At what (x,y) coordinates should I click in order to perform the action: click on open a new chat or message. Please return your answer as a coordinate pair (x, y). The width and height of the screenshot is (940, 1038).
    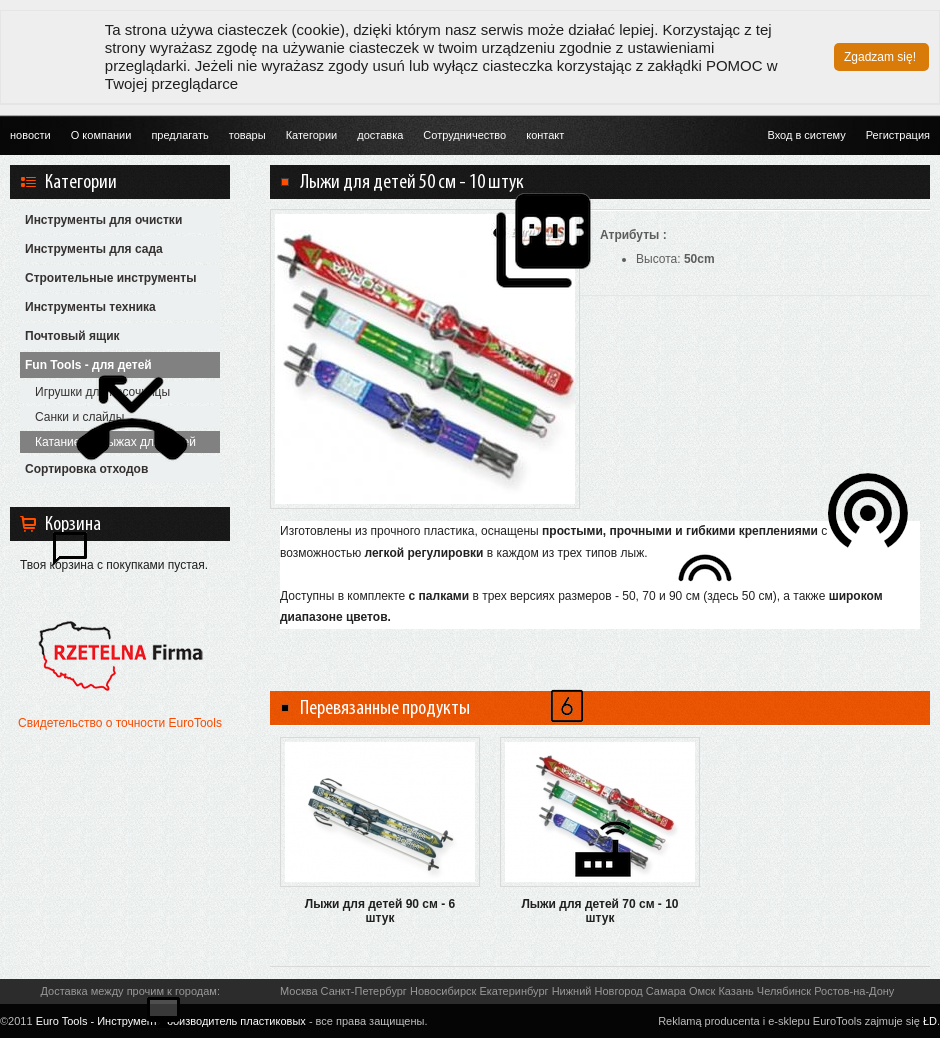
    Looking at the image, I should click on (70, 549).